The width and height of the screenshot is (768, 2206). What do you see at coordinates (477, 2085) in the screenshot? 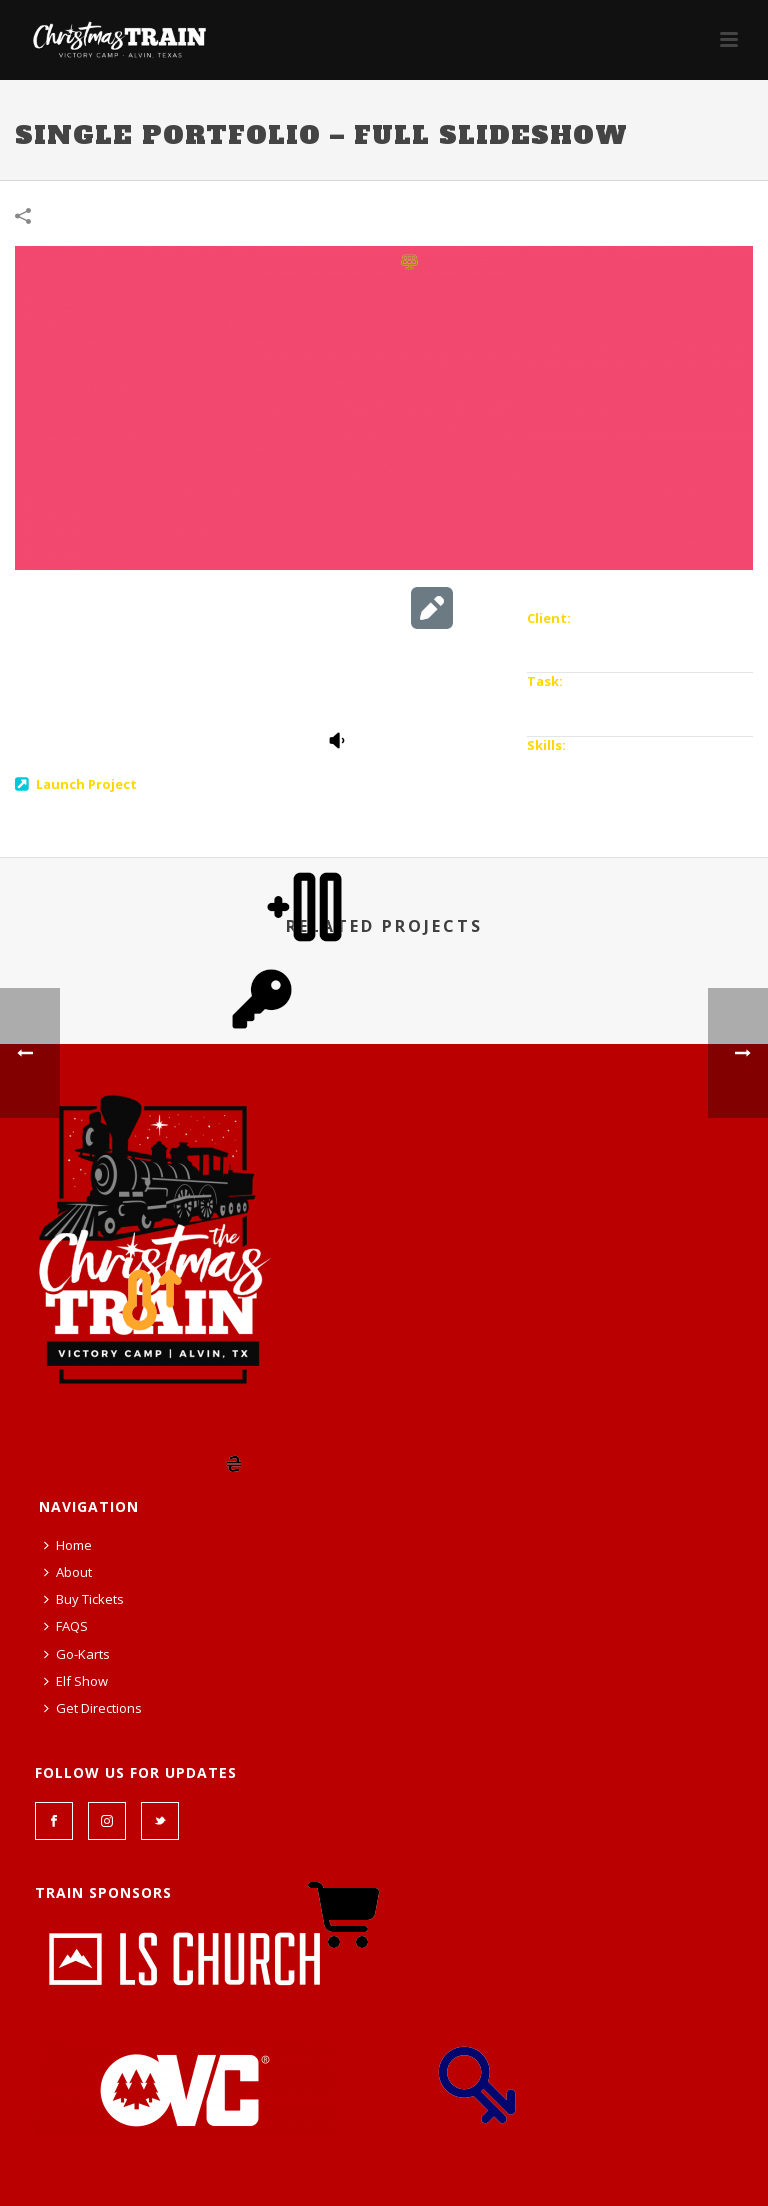
I see `select intergender or non-binary gender option` at bounding box center [477, 2085].